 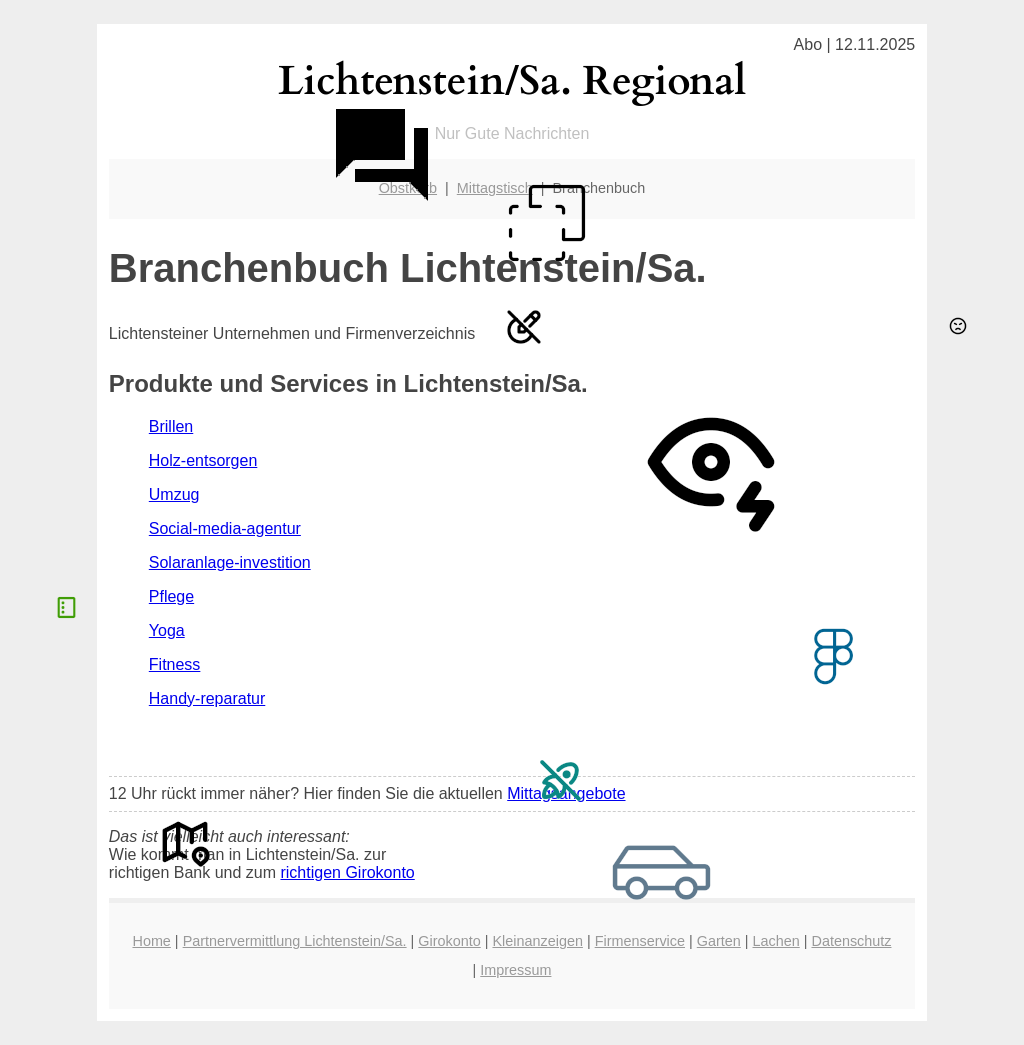 What do you see at coordinates (560, 780) in the screenshot?
I see `disable quick launch or boost feature` at bounding box center [560, 780].